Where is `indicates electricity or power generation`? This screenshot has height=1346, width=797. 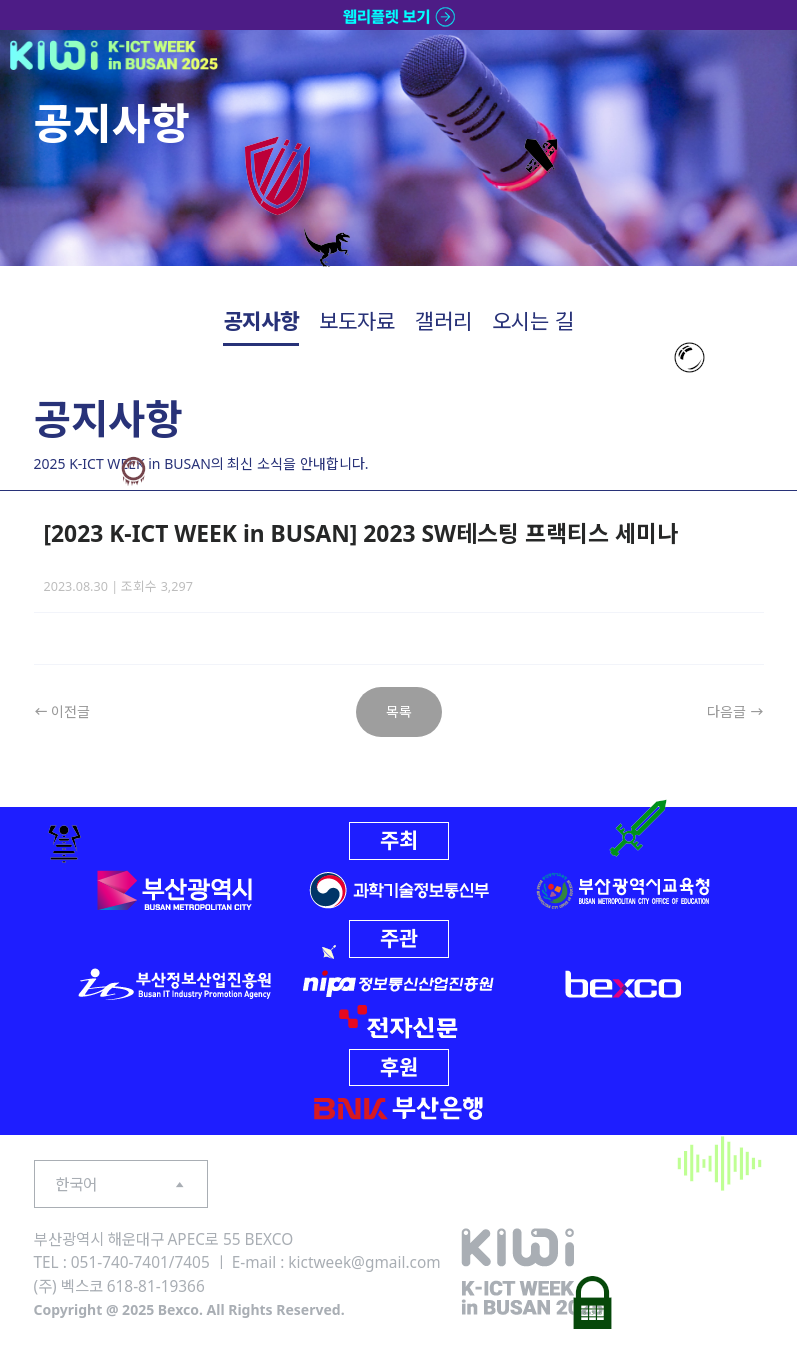 indicates electricity or power generation is located at coordinates (64, 844).